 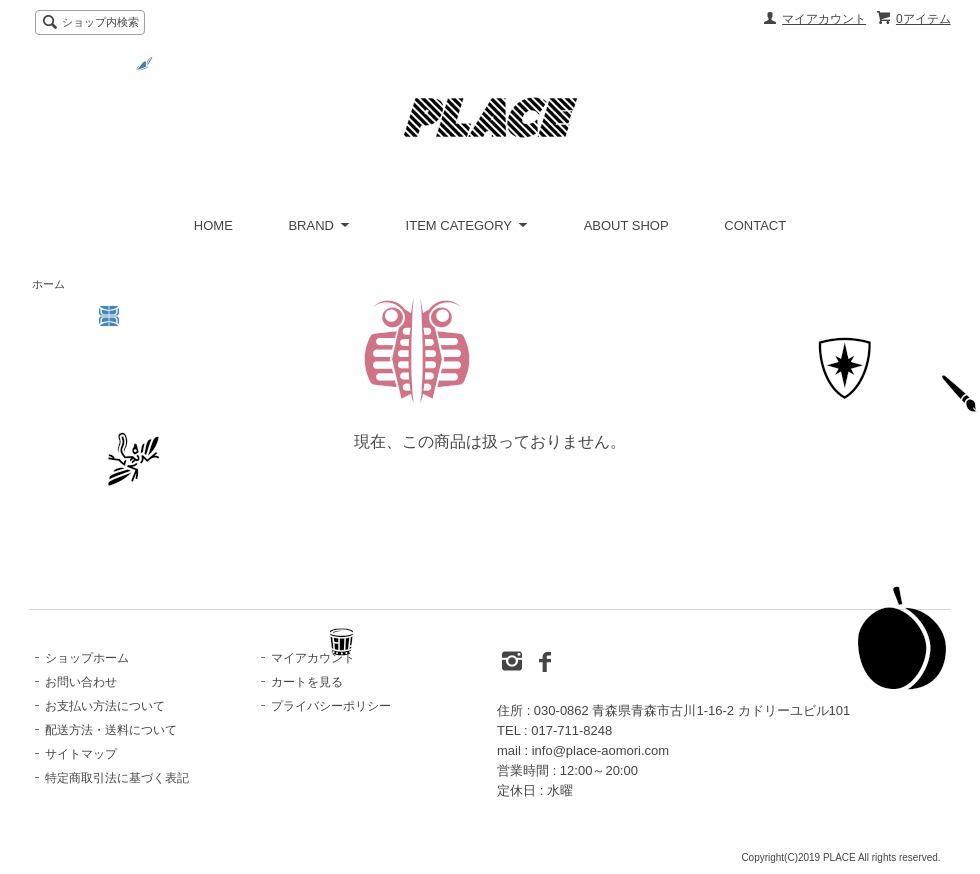 What do you see at coordinates (133, 459) in the screenshot?
I see `view fossil collection in museum or archaeology game` at bounding box center [133, 459].